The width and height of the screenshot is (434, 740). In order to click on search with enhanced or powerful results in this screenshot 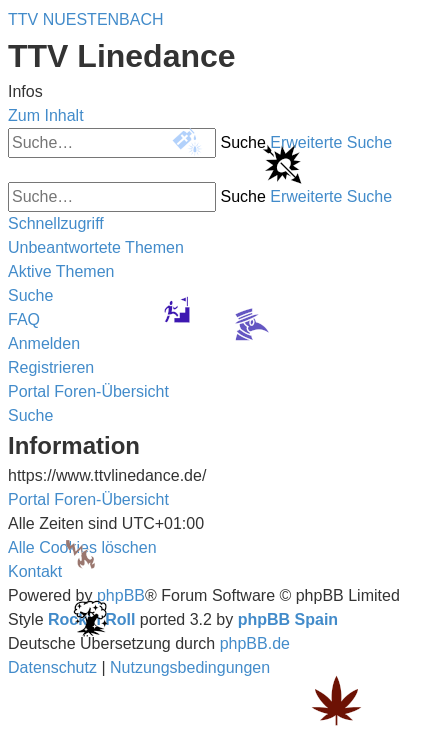, I will do `click(282, 164)`.